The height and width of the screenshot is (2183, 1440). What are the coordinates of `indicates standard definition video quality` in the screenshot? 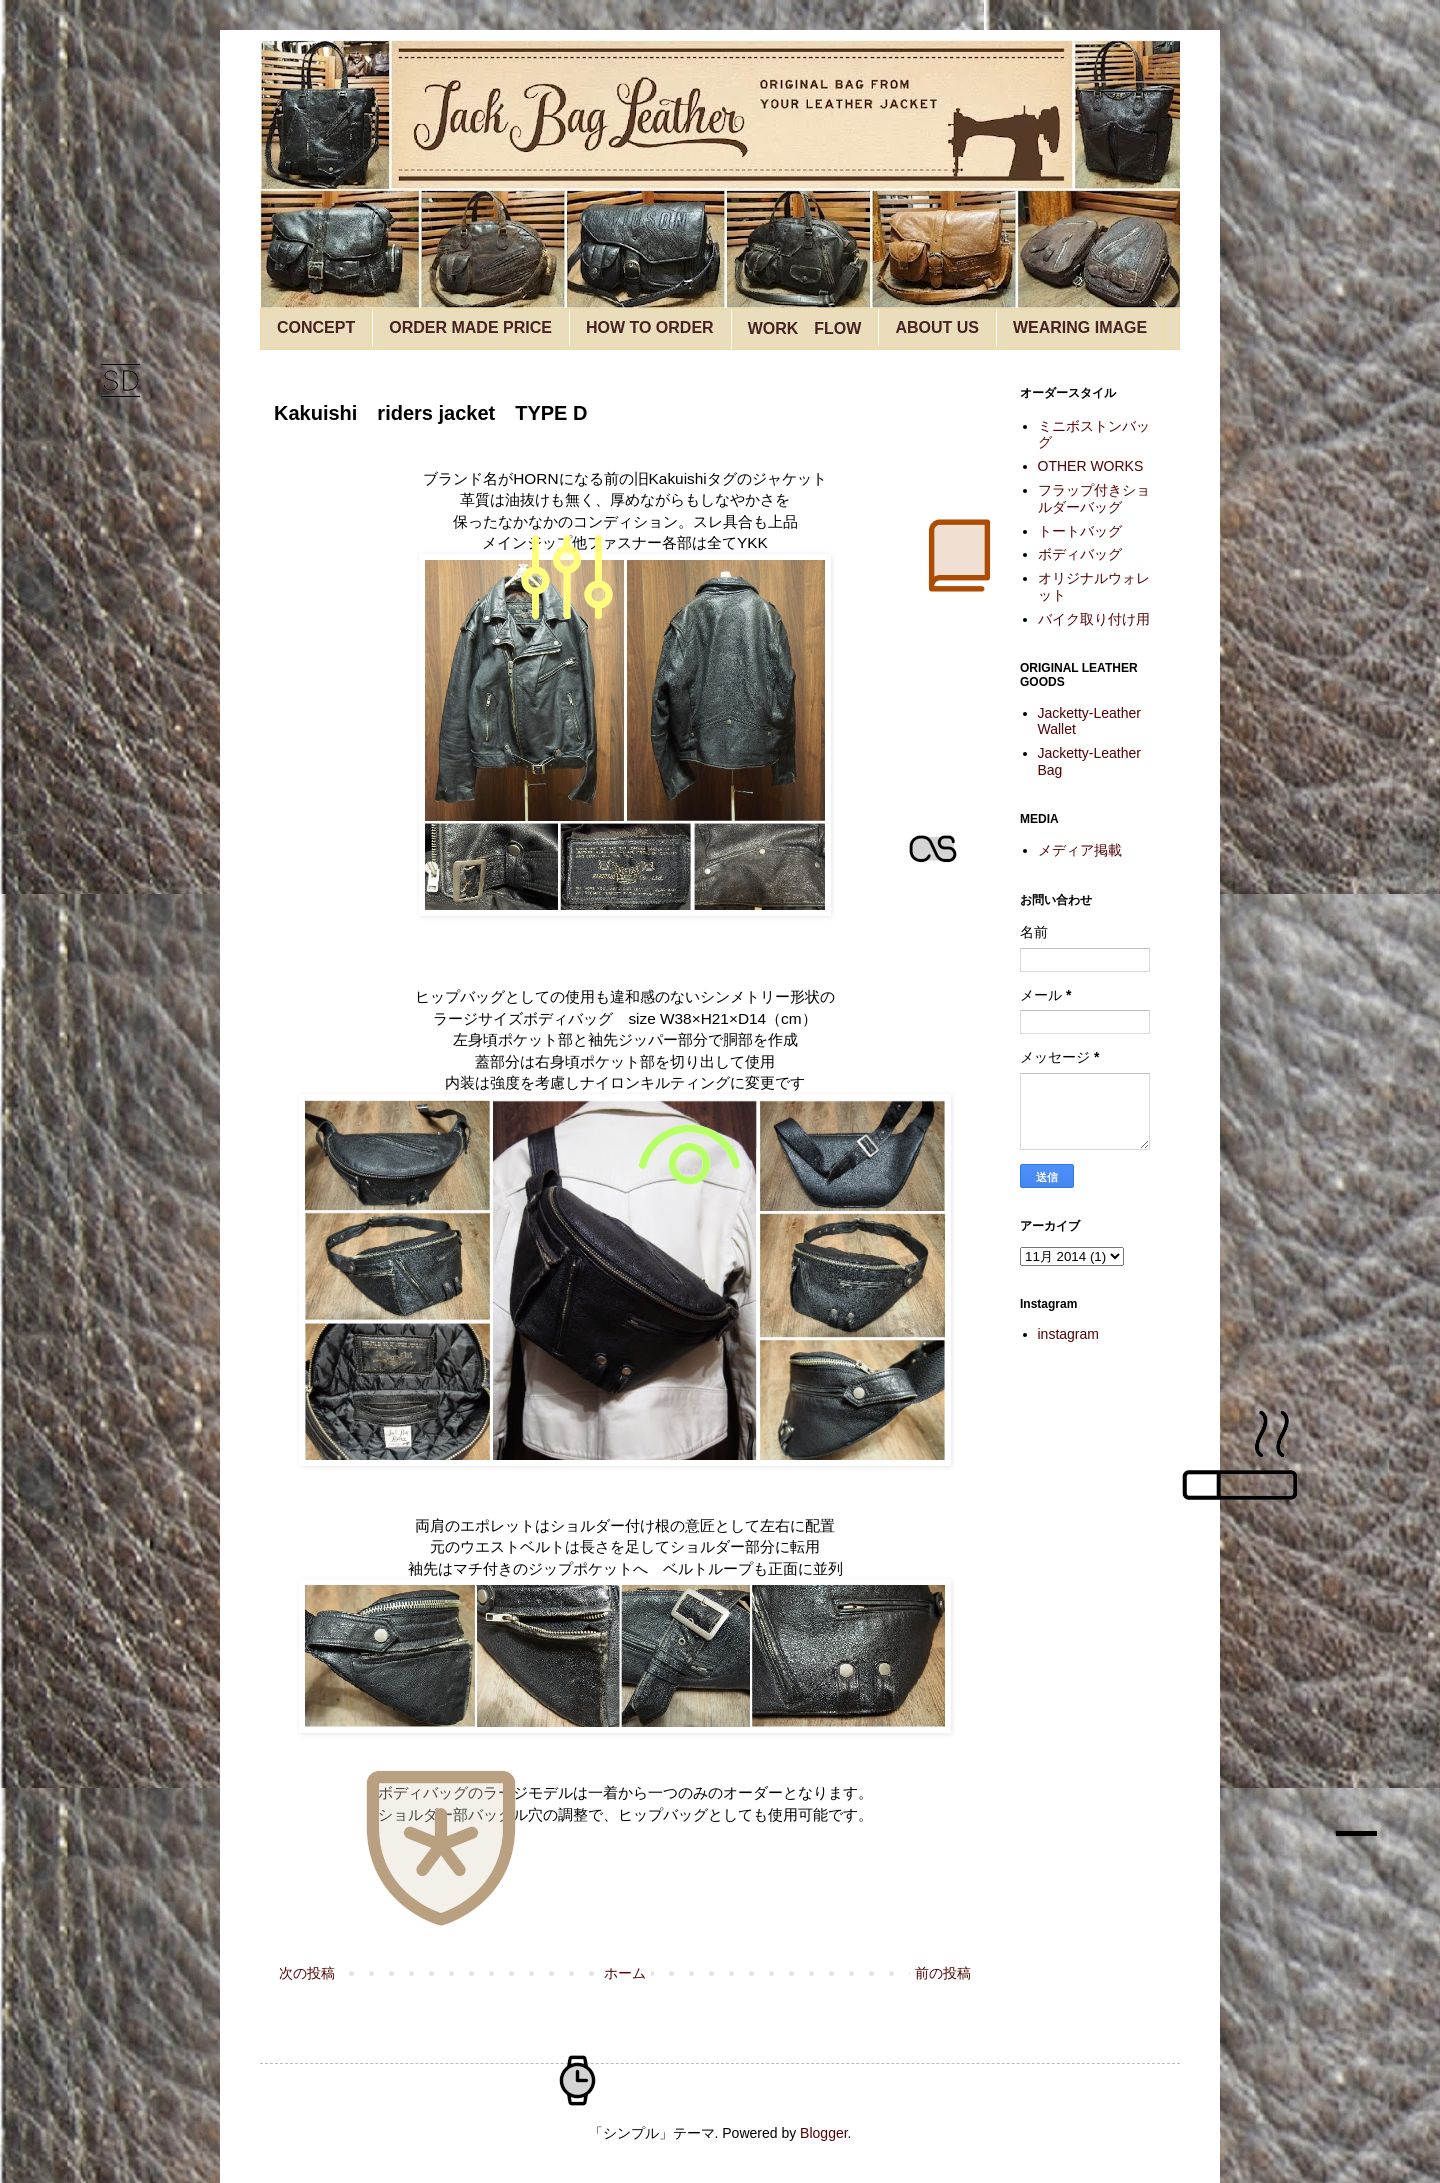 It's located at (120, 380).